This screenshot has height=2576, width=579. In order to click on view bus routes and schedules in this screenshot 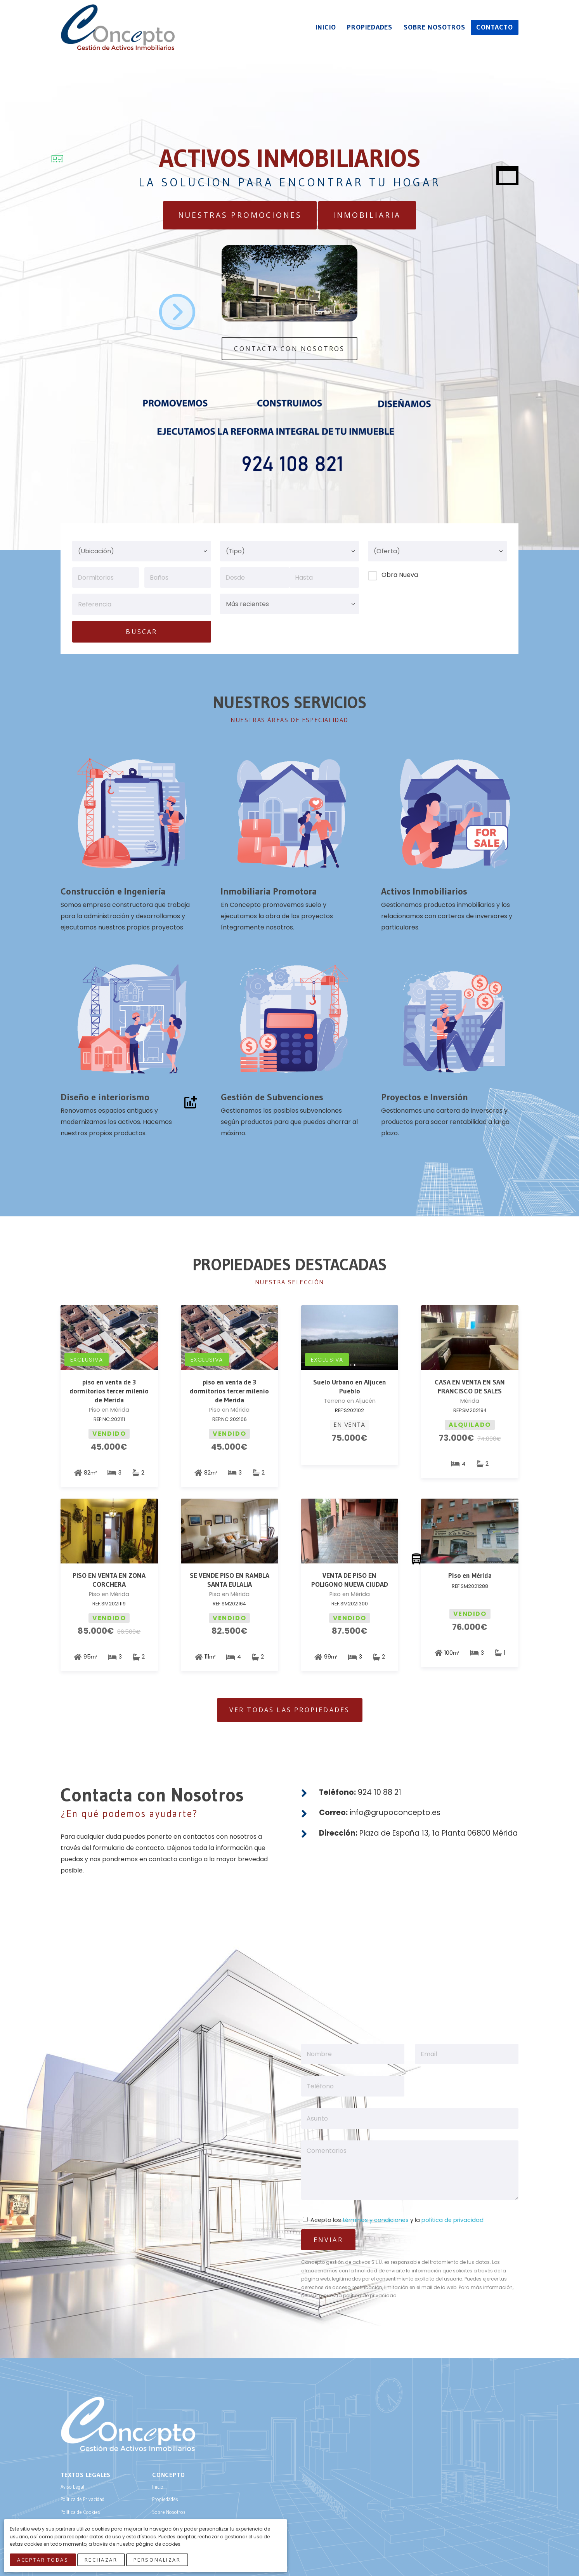, I will do `click(416, 1559)`.